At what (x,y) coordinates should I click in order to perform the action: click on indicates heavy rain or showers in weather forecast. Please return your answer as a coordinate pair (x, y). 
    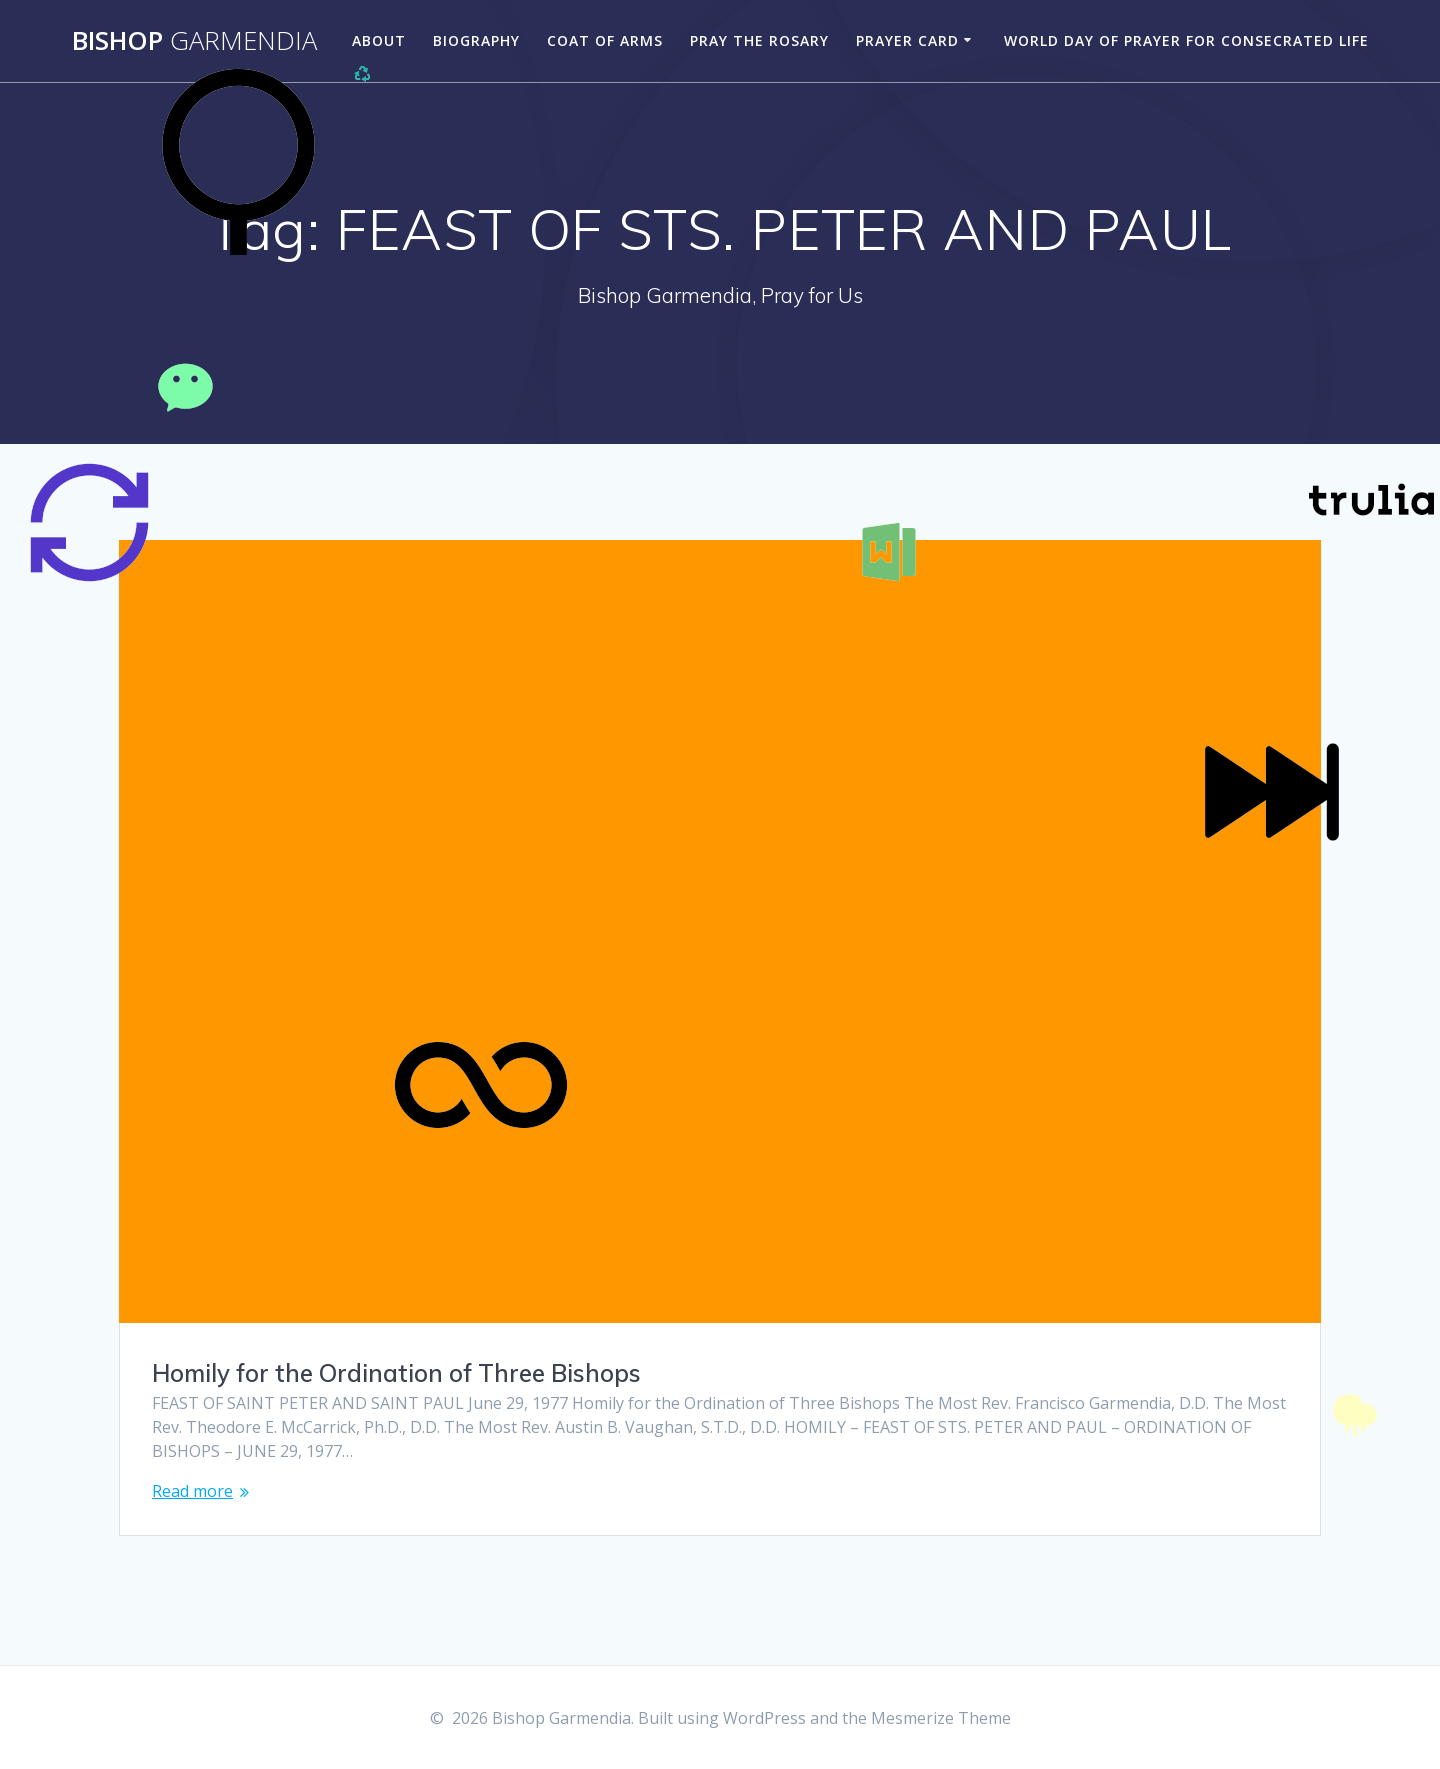
    Looking at the image, I should click on (1355, 1414).